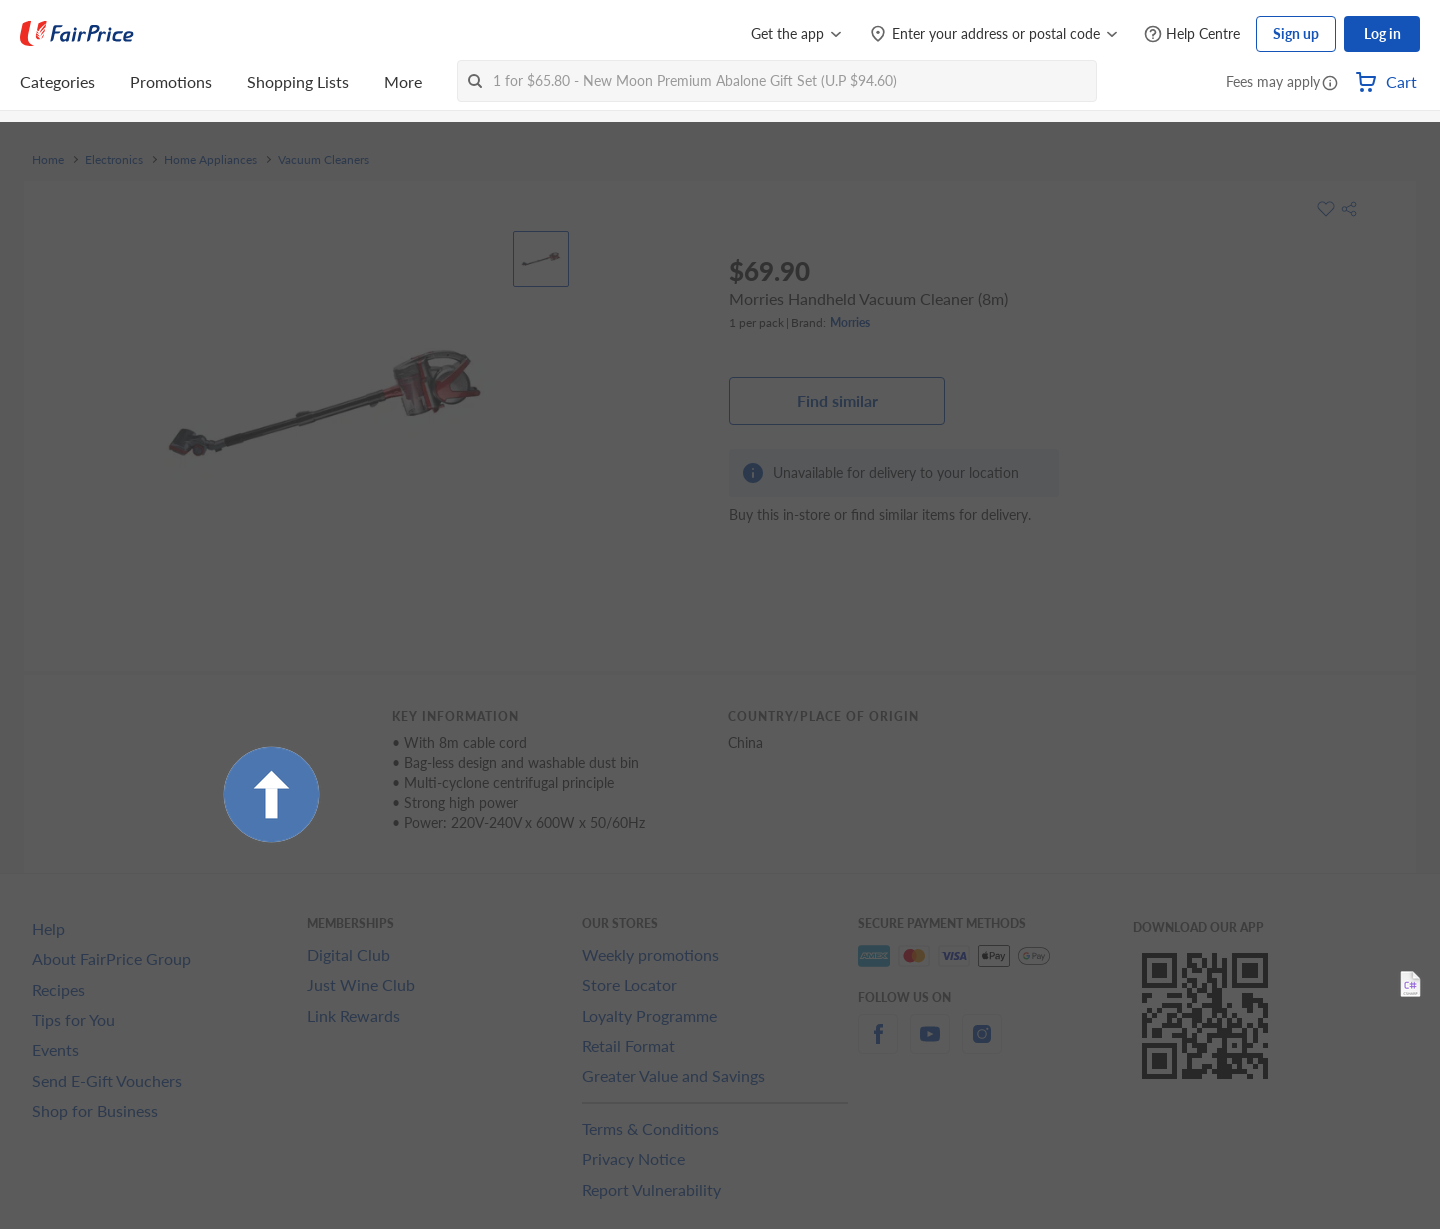 The image size is (1440, 1229). I want to click on a C# source code file, so click(1410, 984).